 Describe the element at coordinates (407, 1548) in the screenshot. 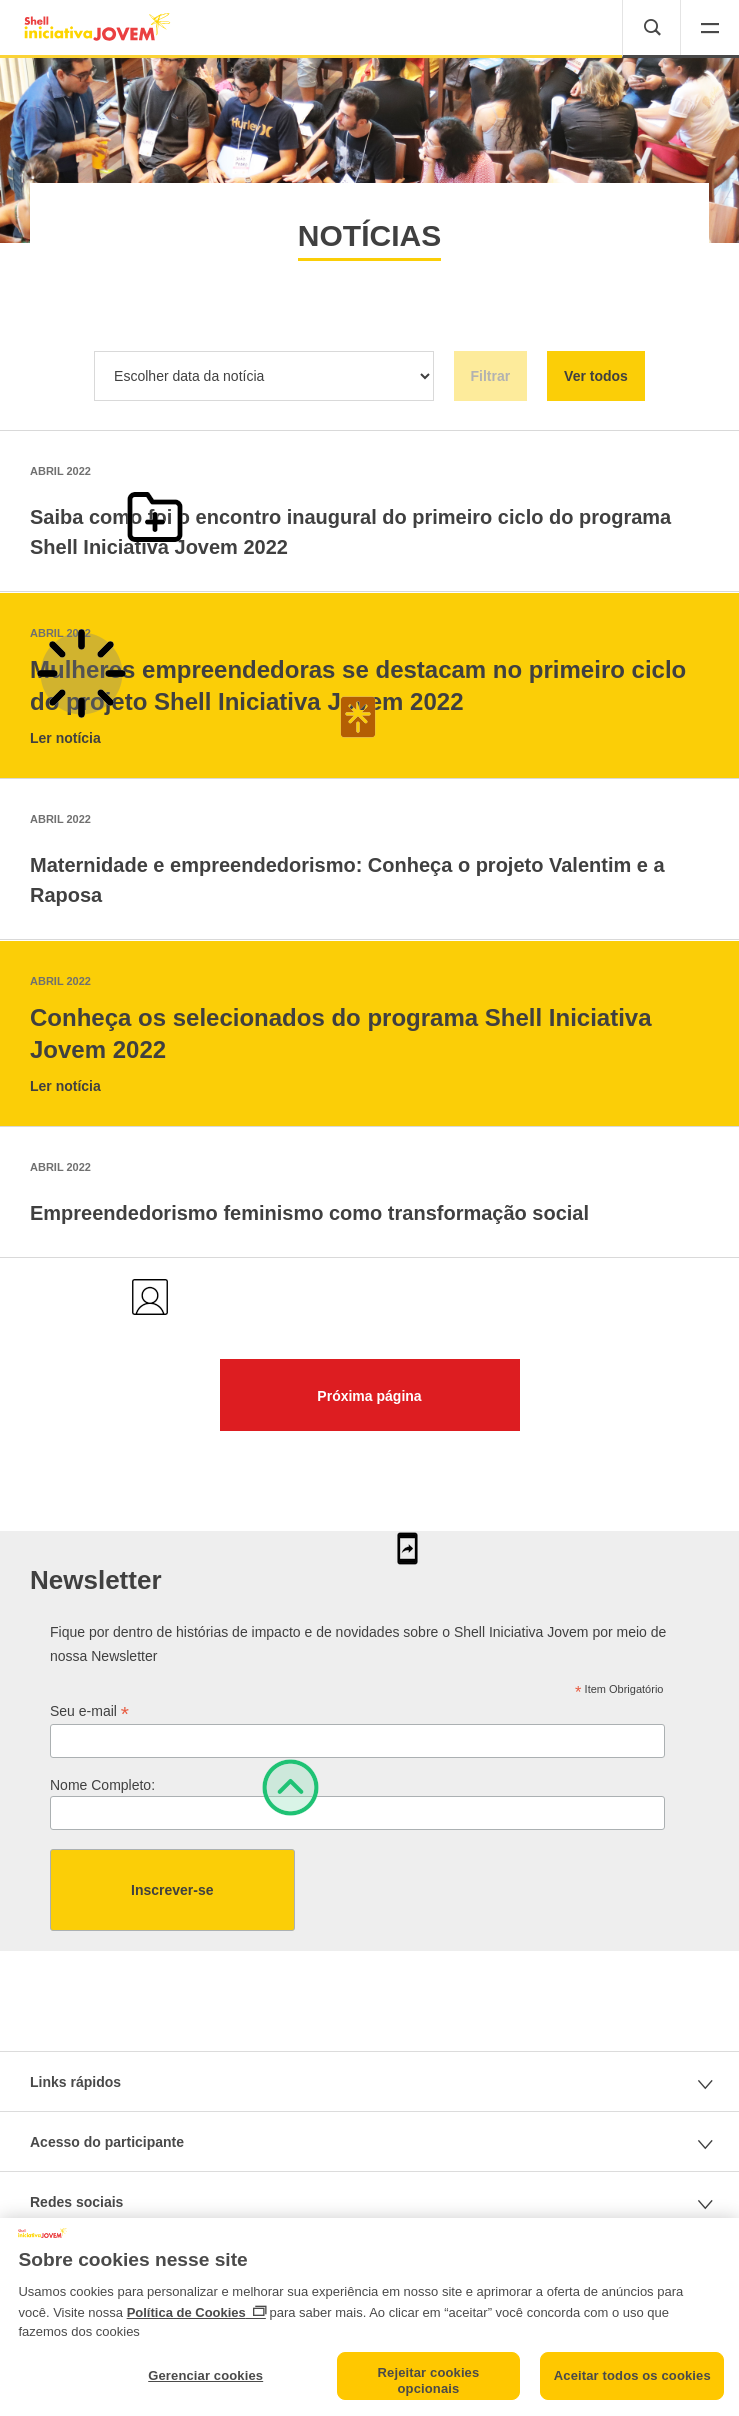

I see `share your mobile screen with others` at that location.